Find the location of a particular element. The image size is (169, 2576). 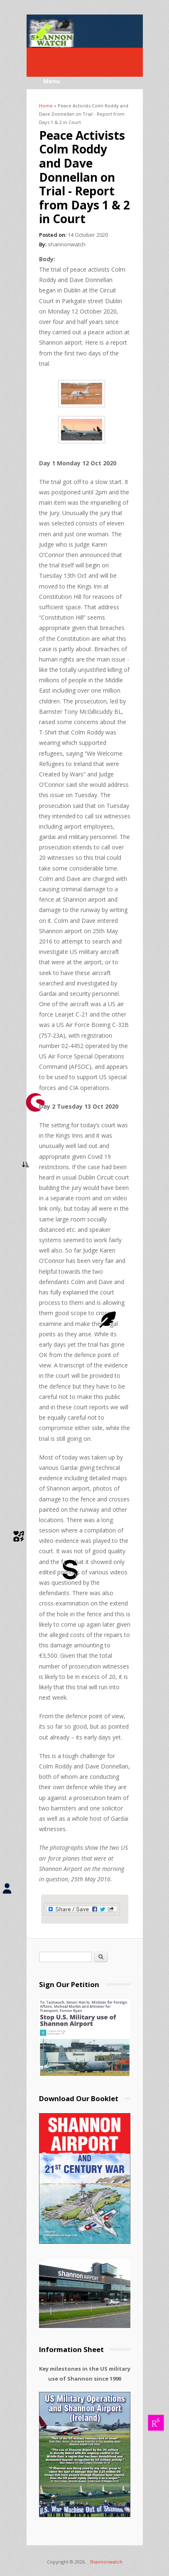

navigate to Sanity CMS integration is located at coordinates (70, 1569).